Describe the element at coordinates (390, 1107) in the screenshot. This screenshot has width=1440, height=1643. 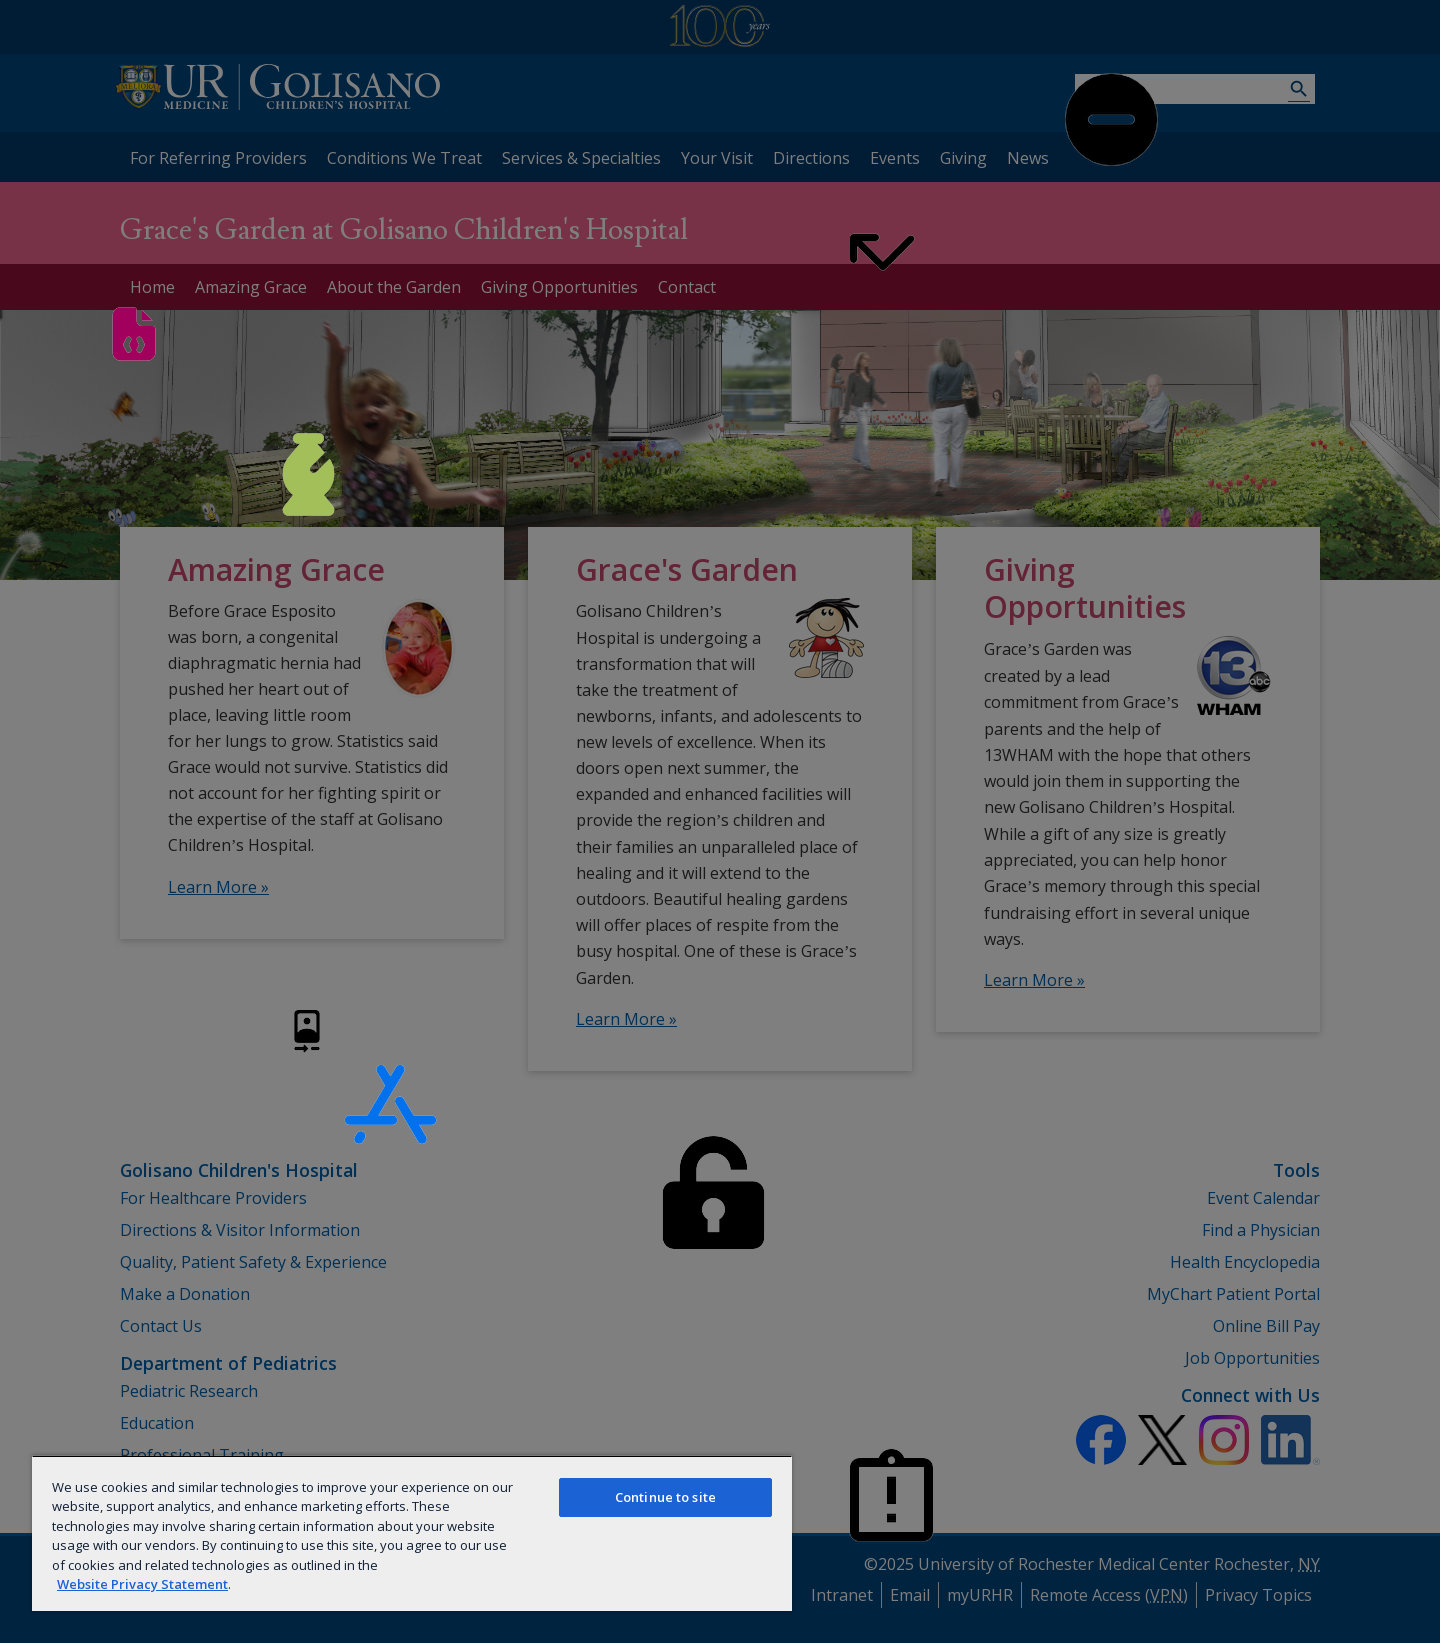
I see `open the App Store` at that location.